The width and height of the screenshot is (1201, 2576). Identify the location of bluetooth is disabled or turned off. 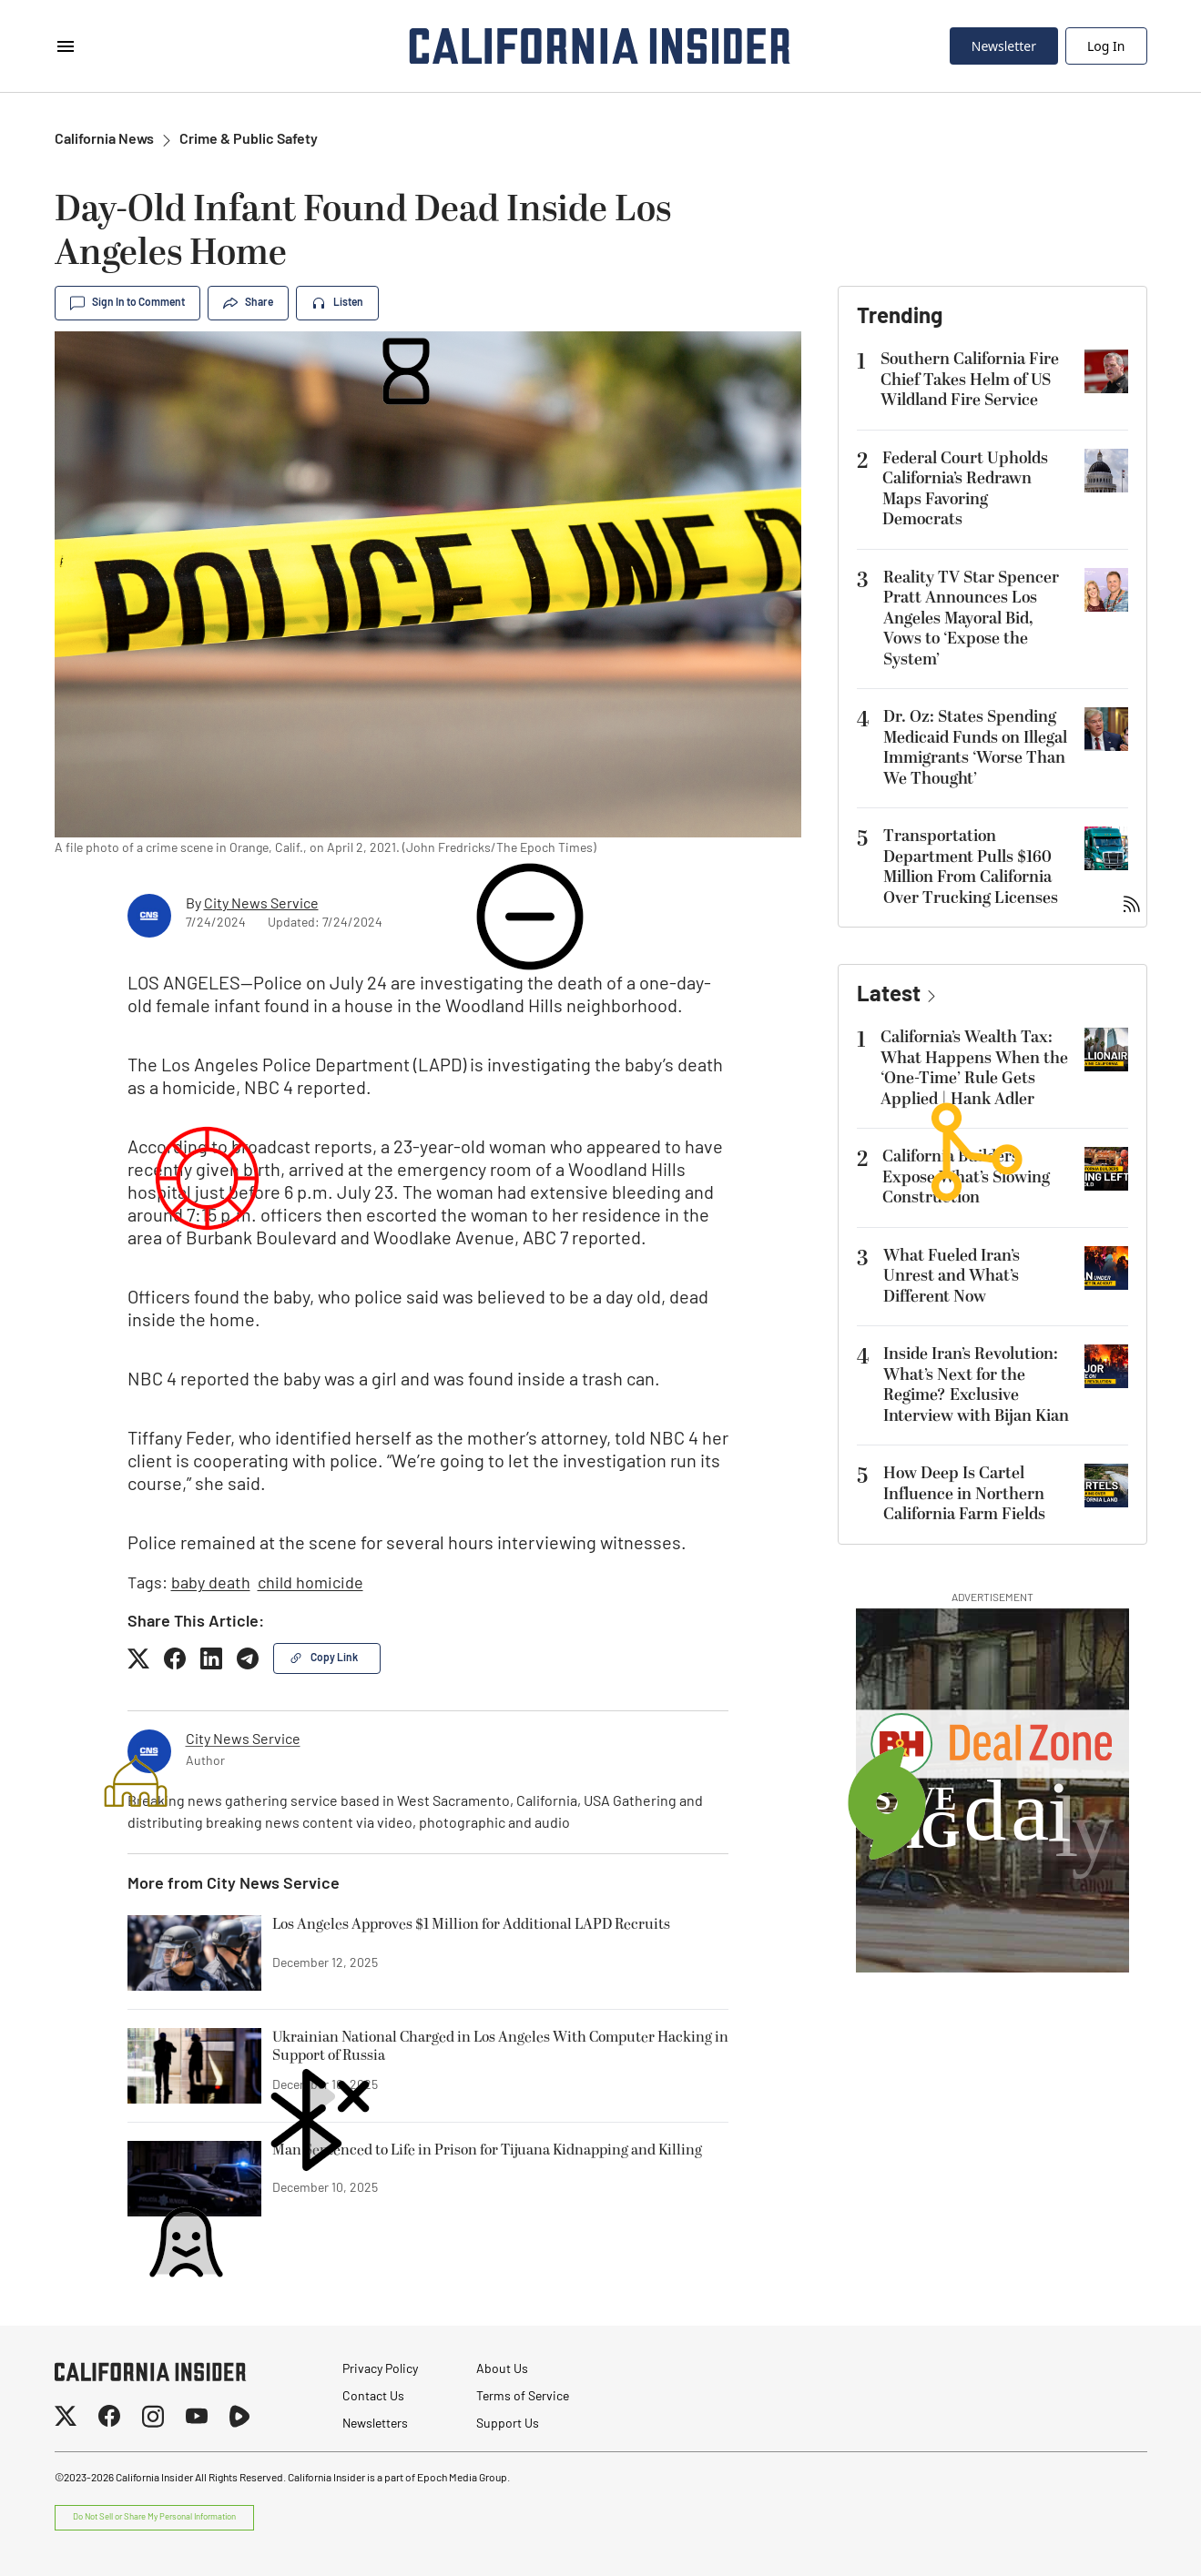
(314, 2120).